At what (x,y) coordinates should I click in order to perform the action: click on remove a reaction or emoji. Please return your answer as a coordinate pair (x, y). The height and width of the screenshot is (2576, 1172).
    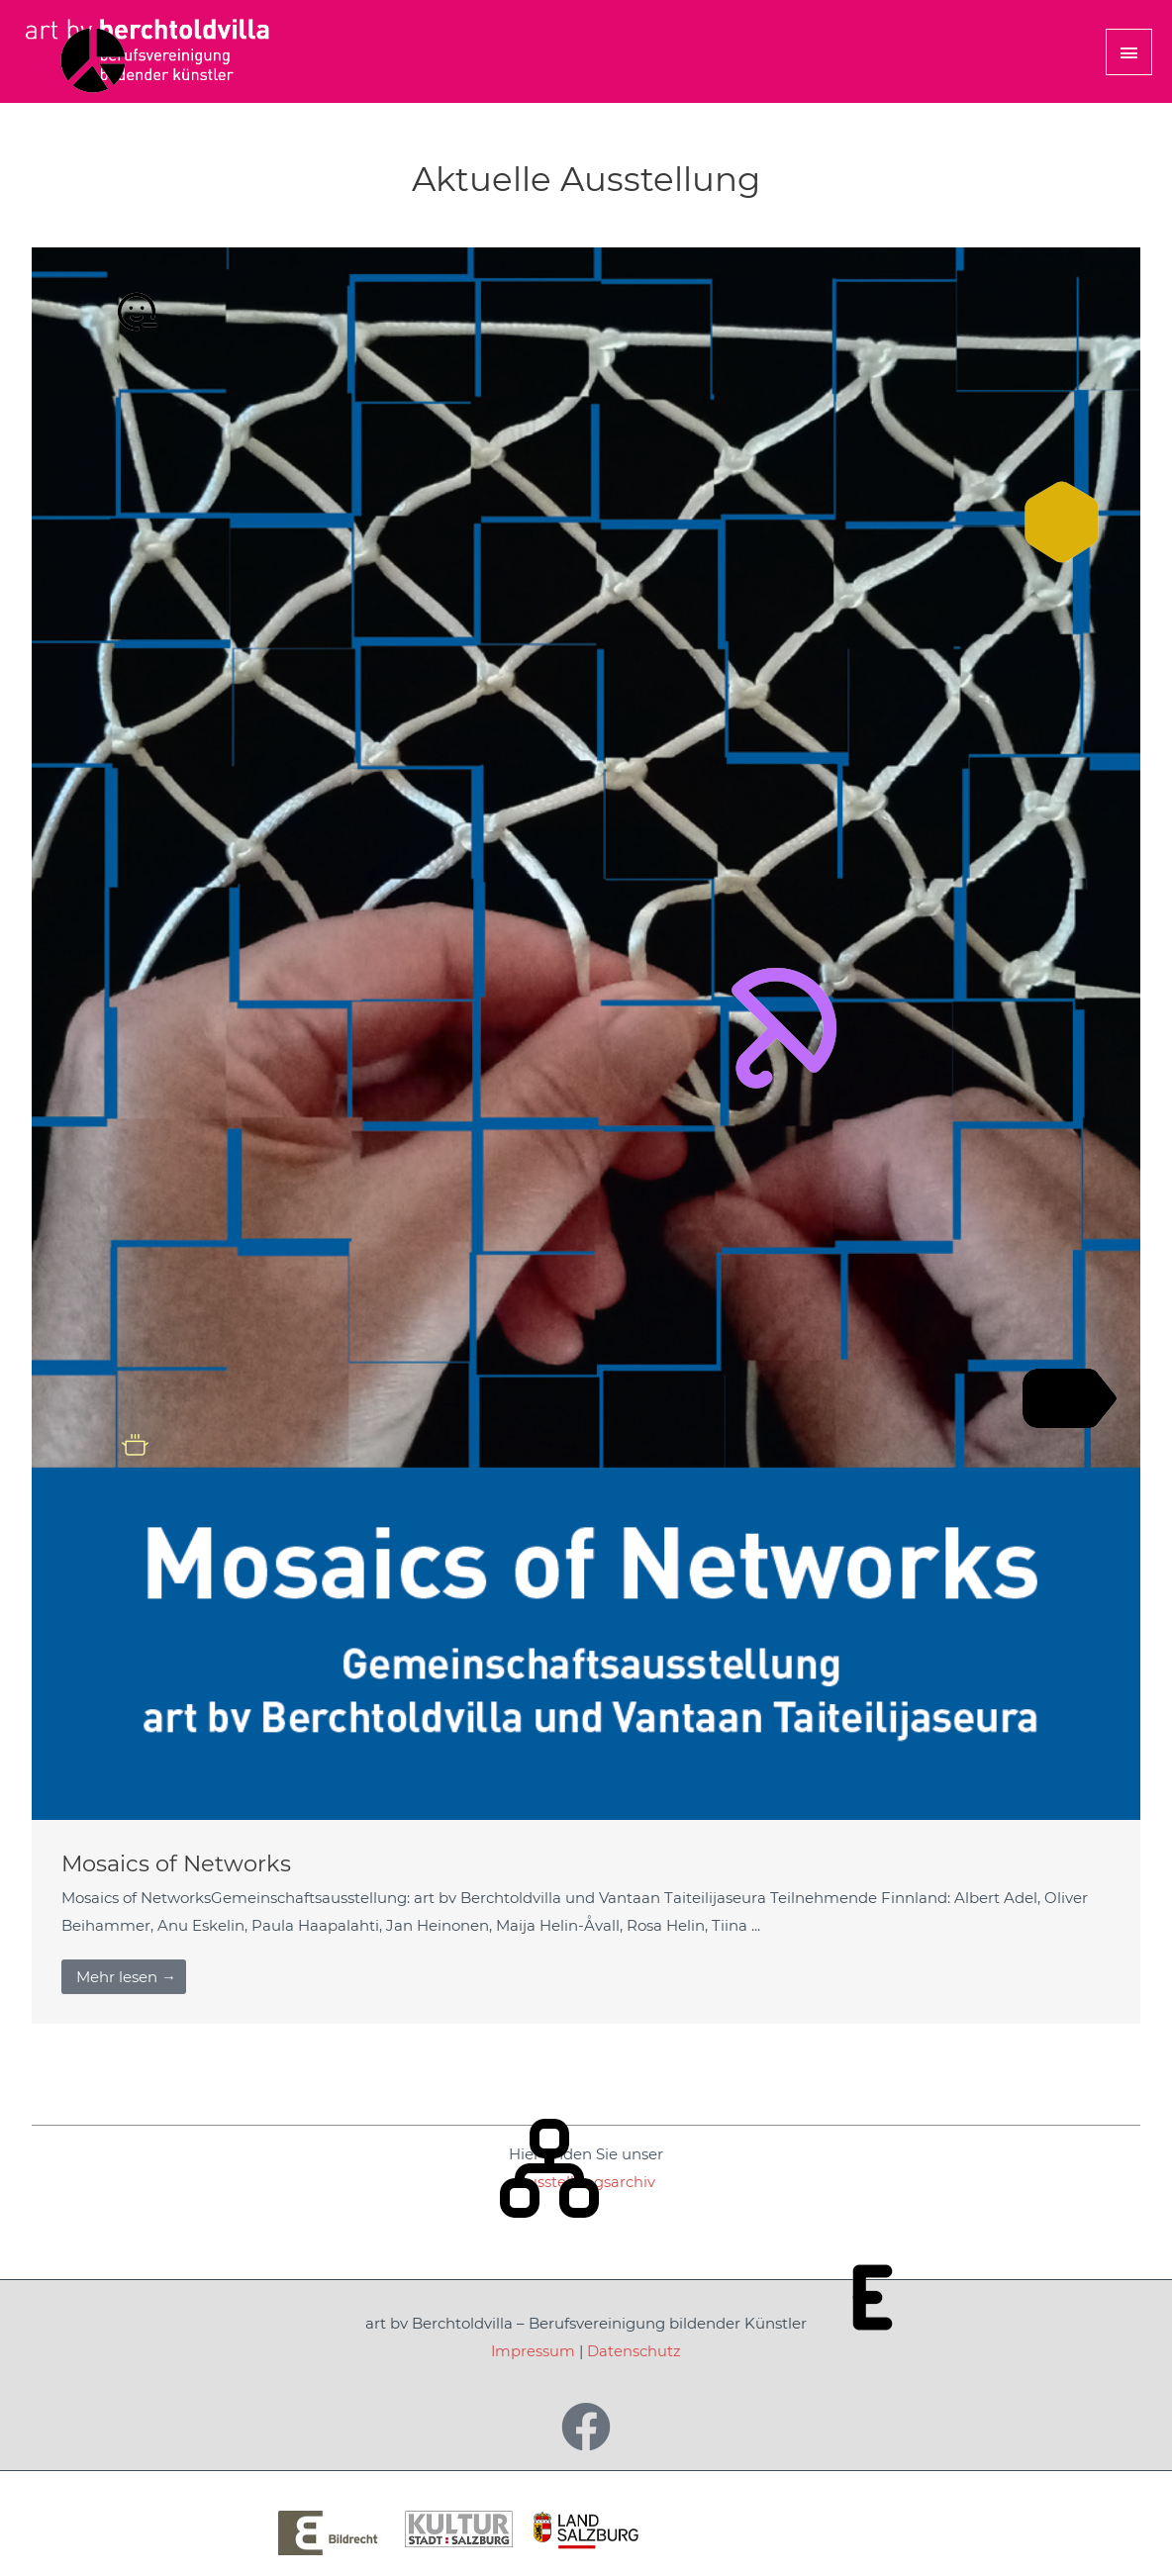
    Looking at the image, I should click on (137, 312).